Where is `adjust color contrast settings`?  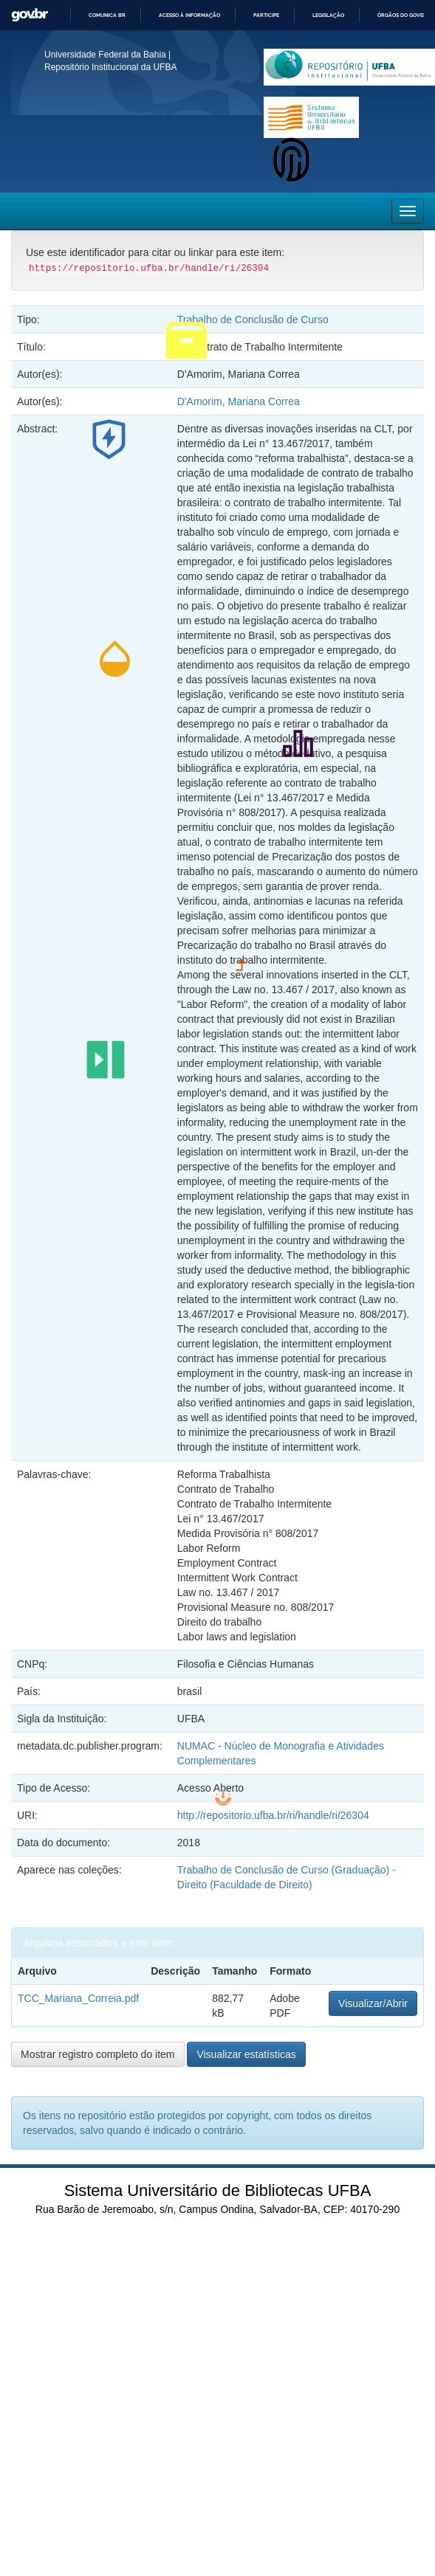
adjust color contrast settings is located at coordinates (114, 660).